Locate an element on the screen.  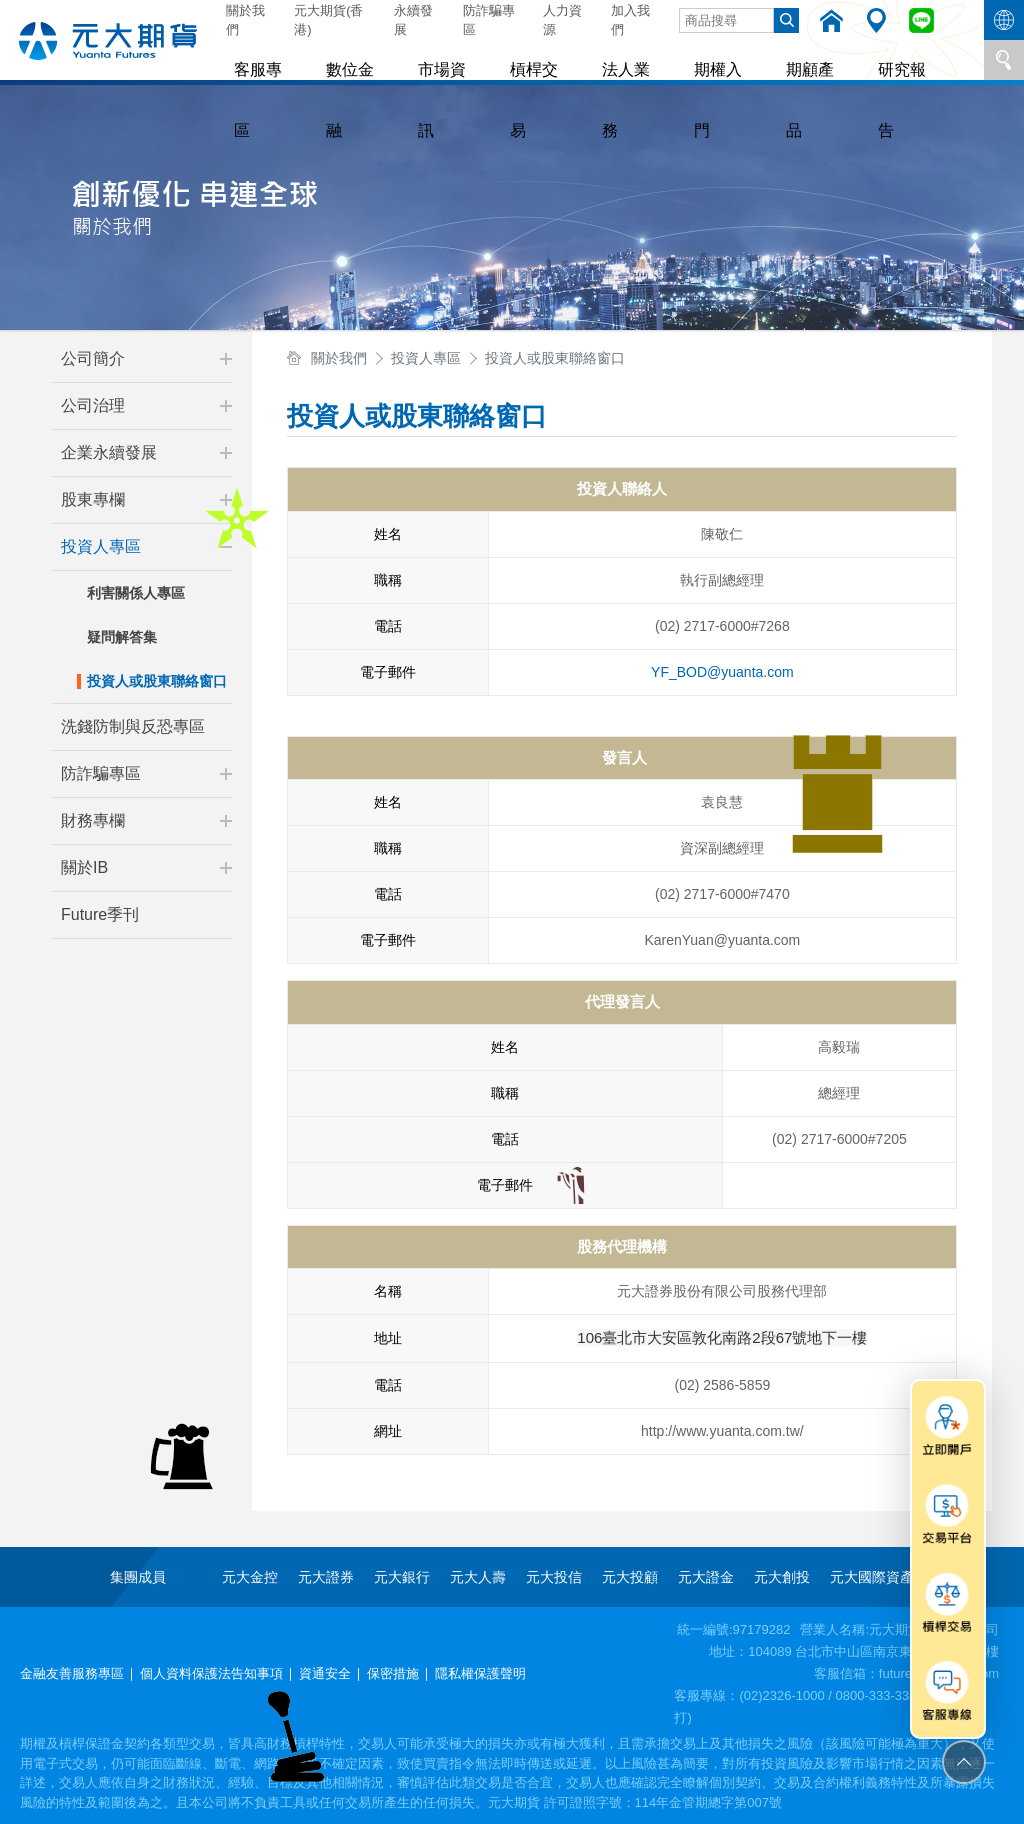
play chess or access chess game is located at coordinates (837, 784).